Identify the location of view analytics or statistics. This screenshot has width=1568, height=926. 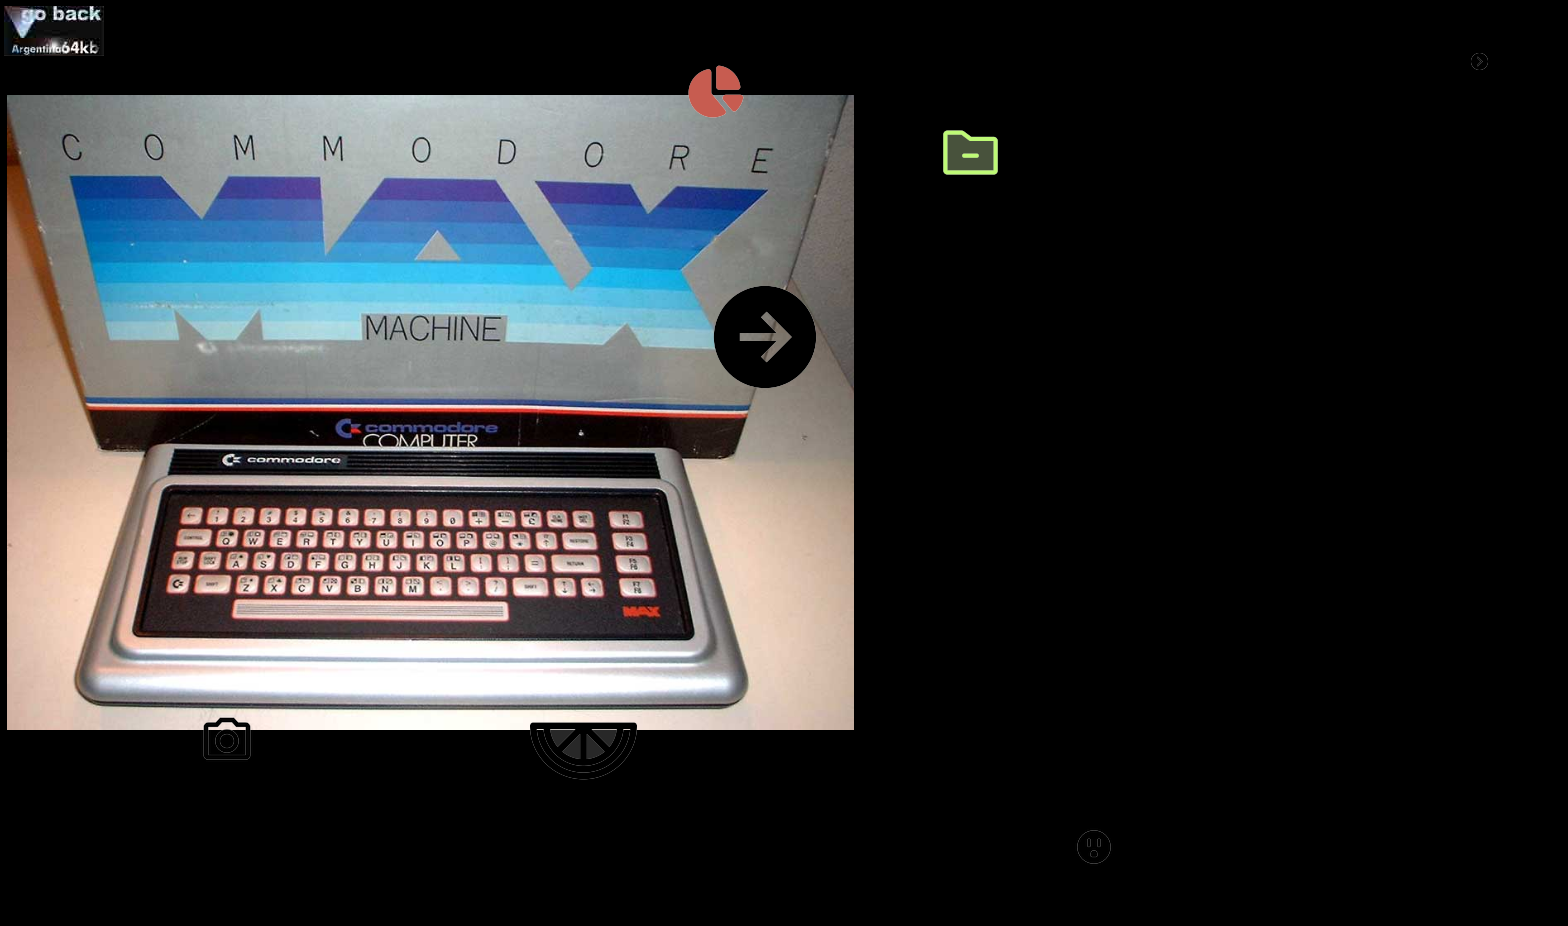
(714, 91).